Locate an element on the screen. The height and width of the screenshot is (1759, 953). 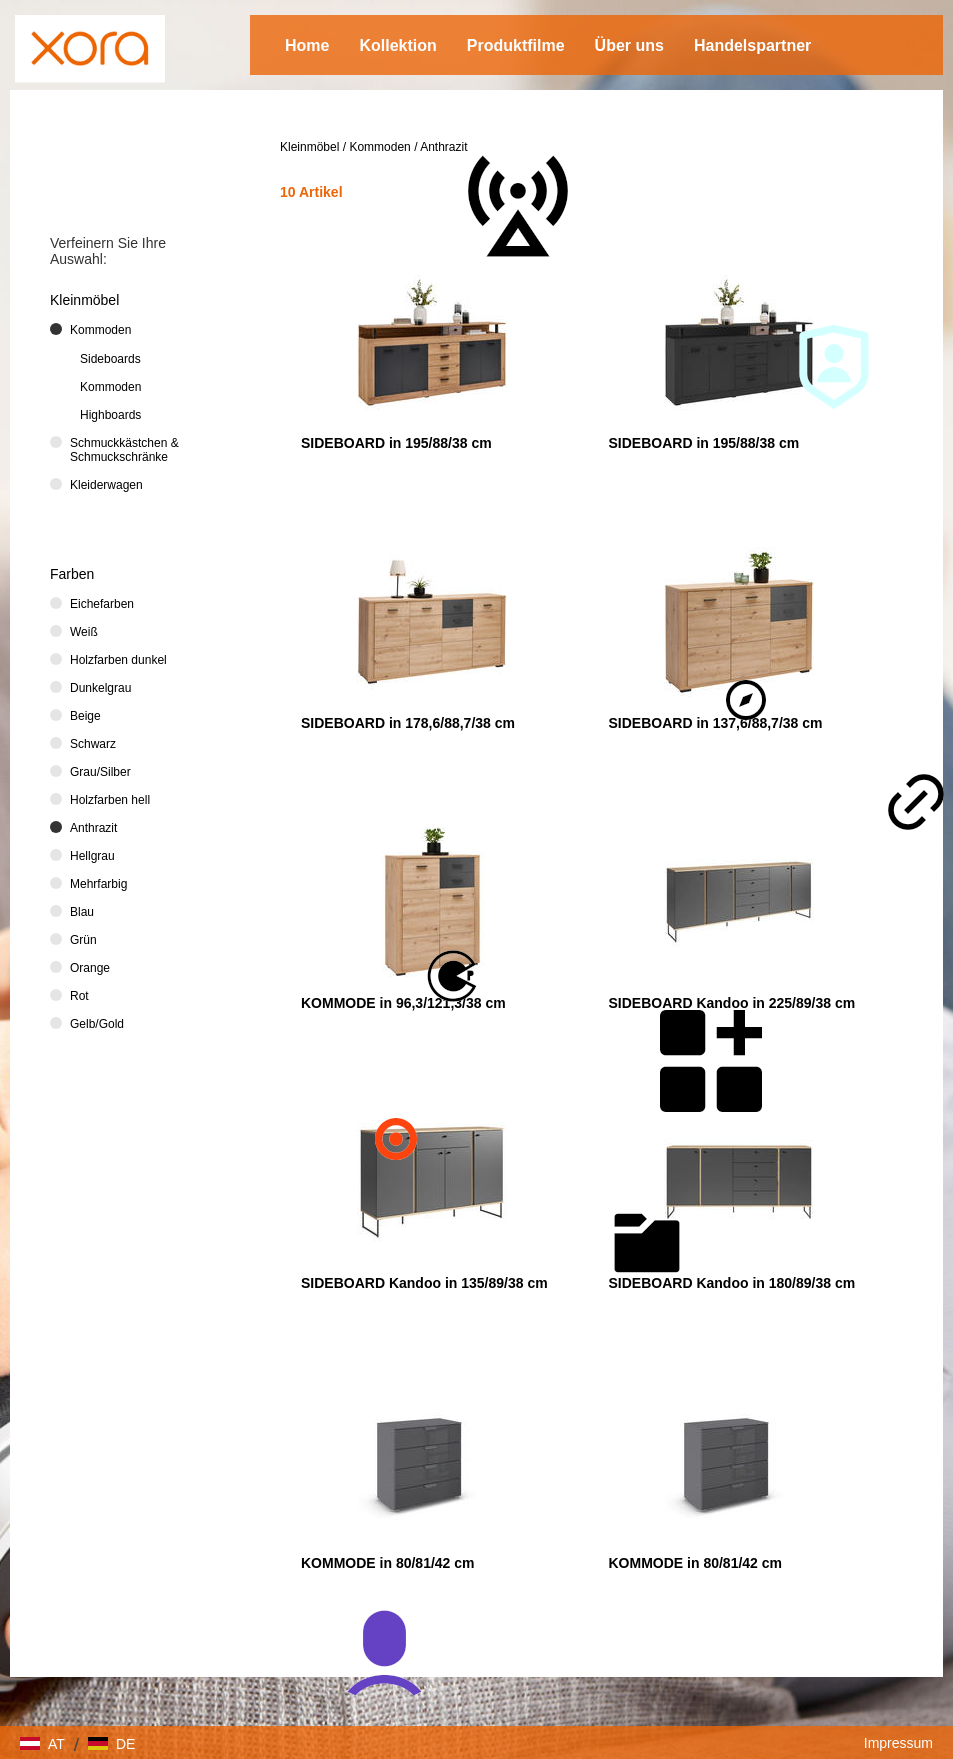
view your profile is located at coordinates (384, 1653).